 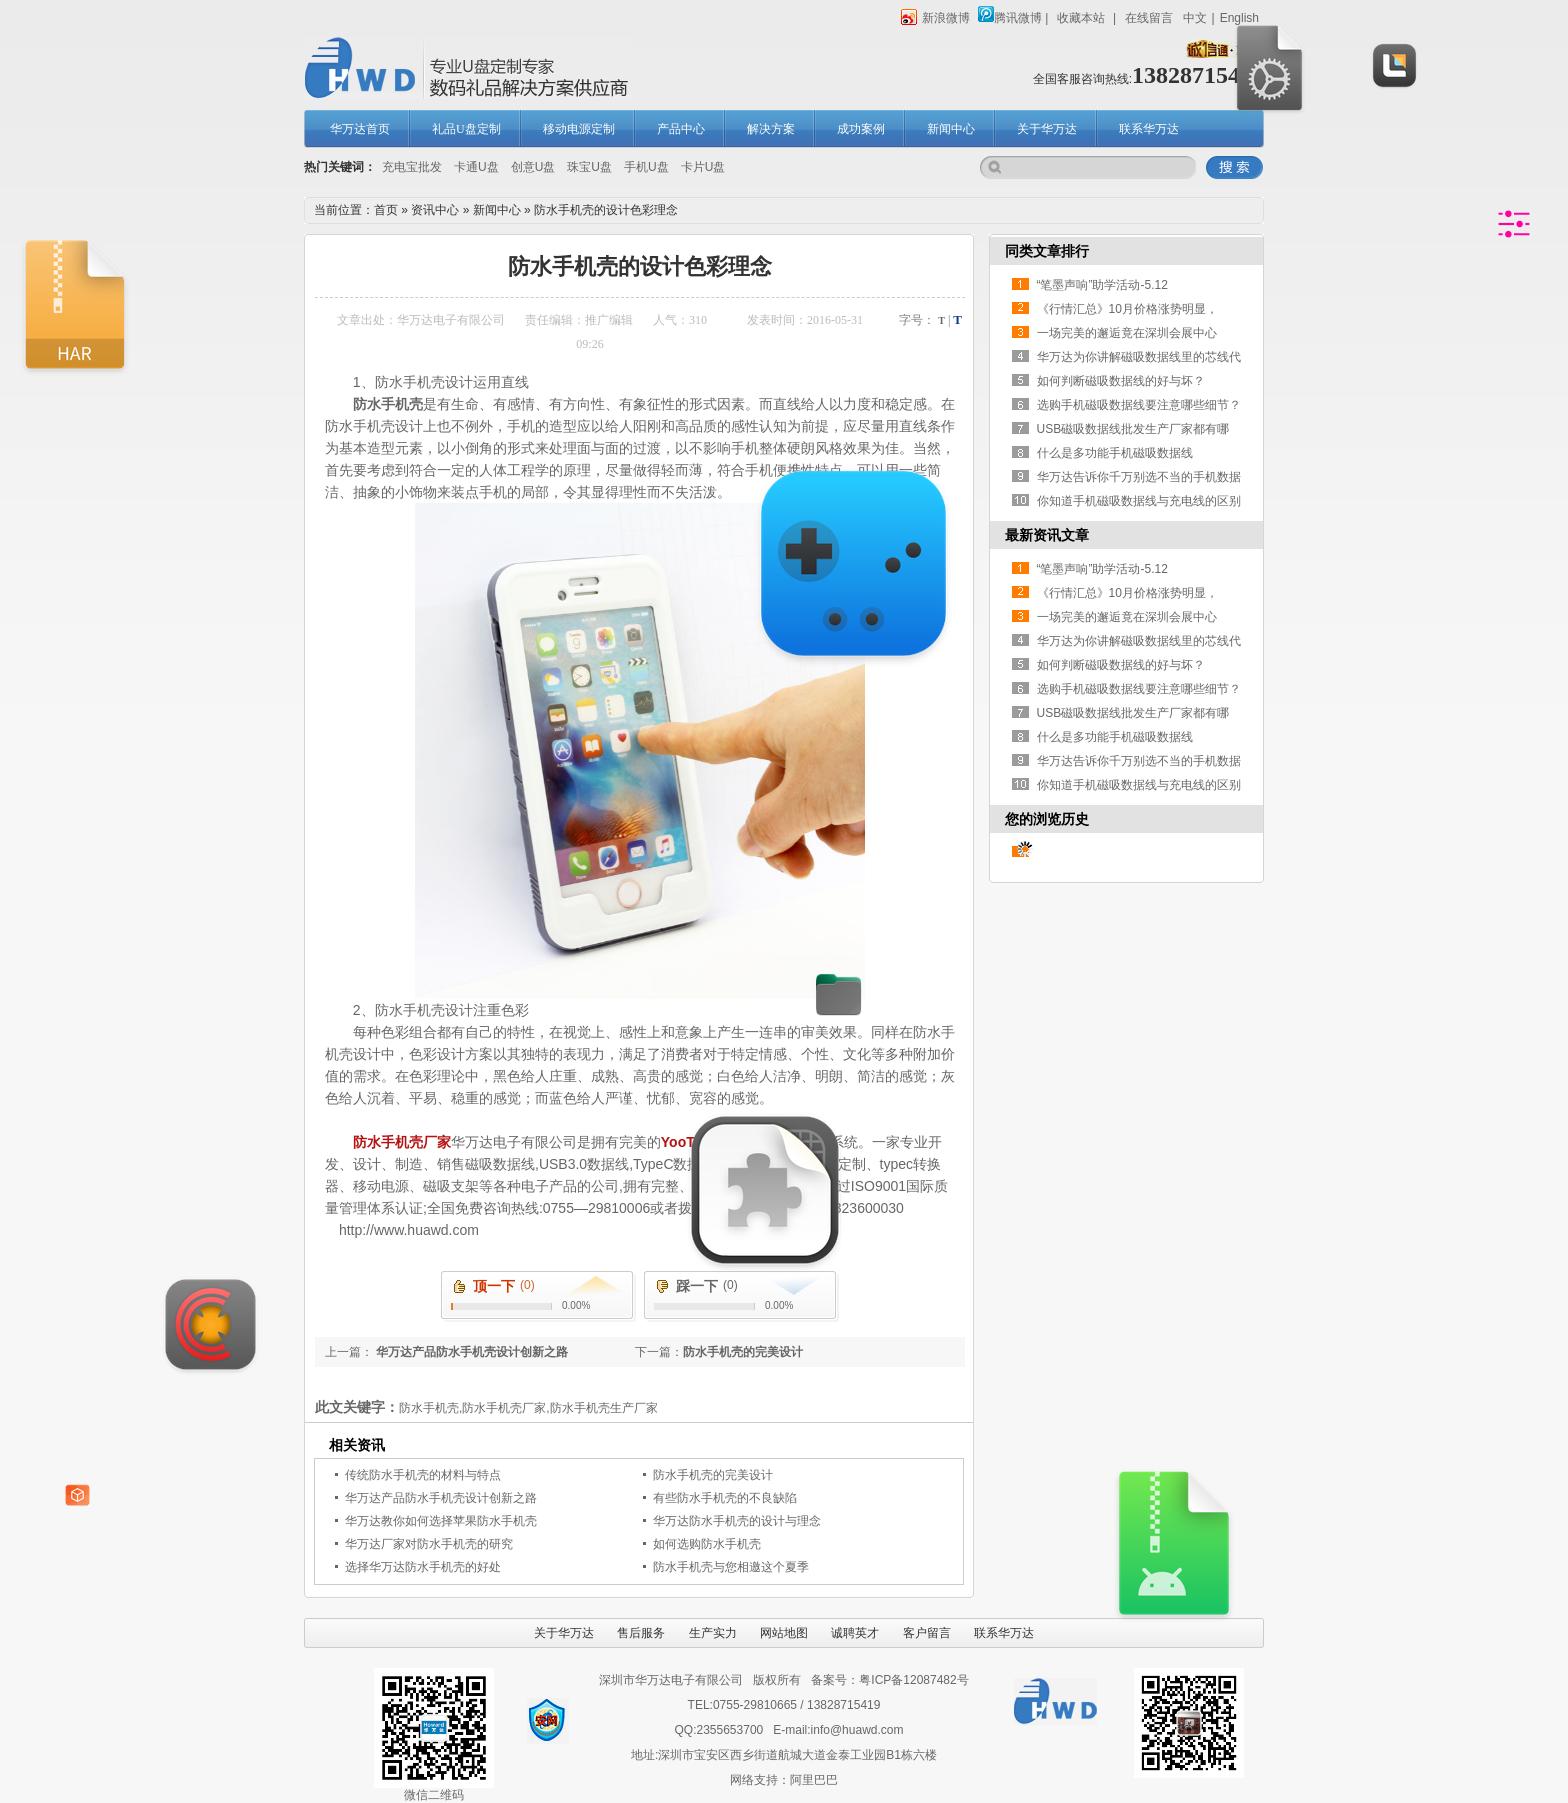 What do you see at coordinates (765, 1190) in the screenshot?
I see `open libreoffice templates` at bounding box center [765, 1190].